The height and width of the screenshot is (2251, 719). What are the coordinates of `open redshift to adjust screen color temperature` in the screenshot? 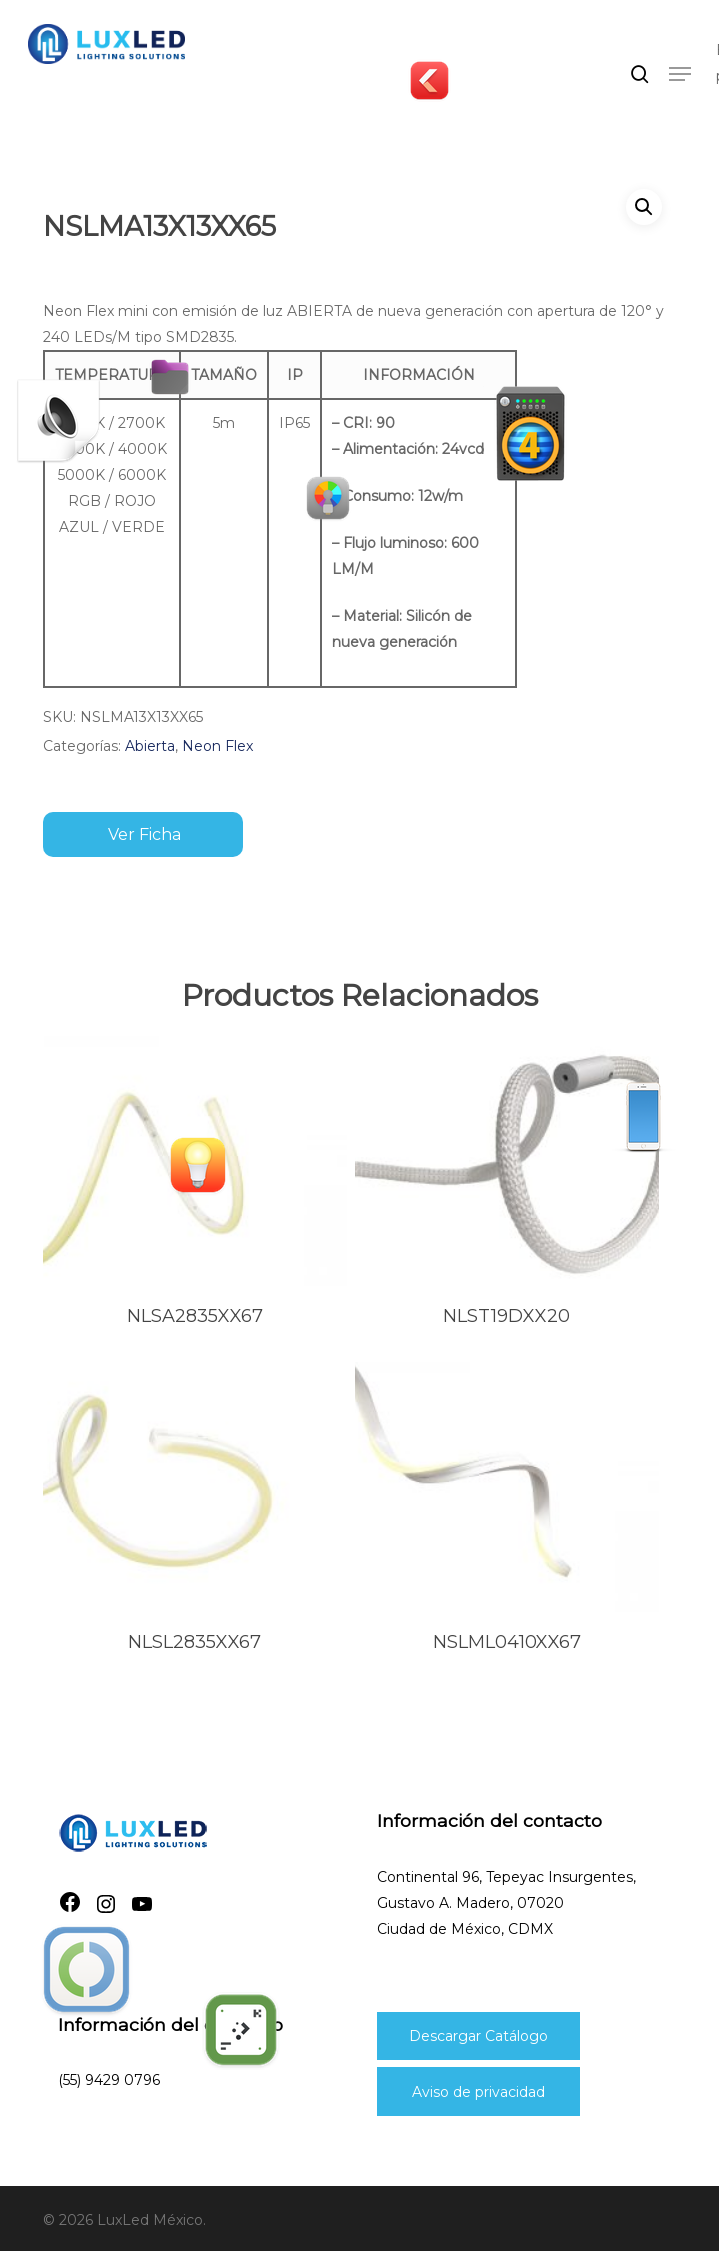 It's located at (198, 1165).